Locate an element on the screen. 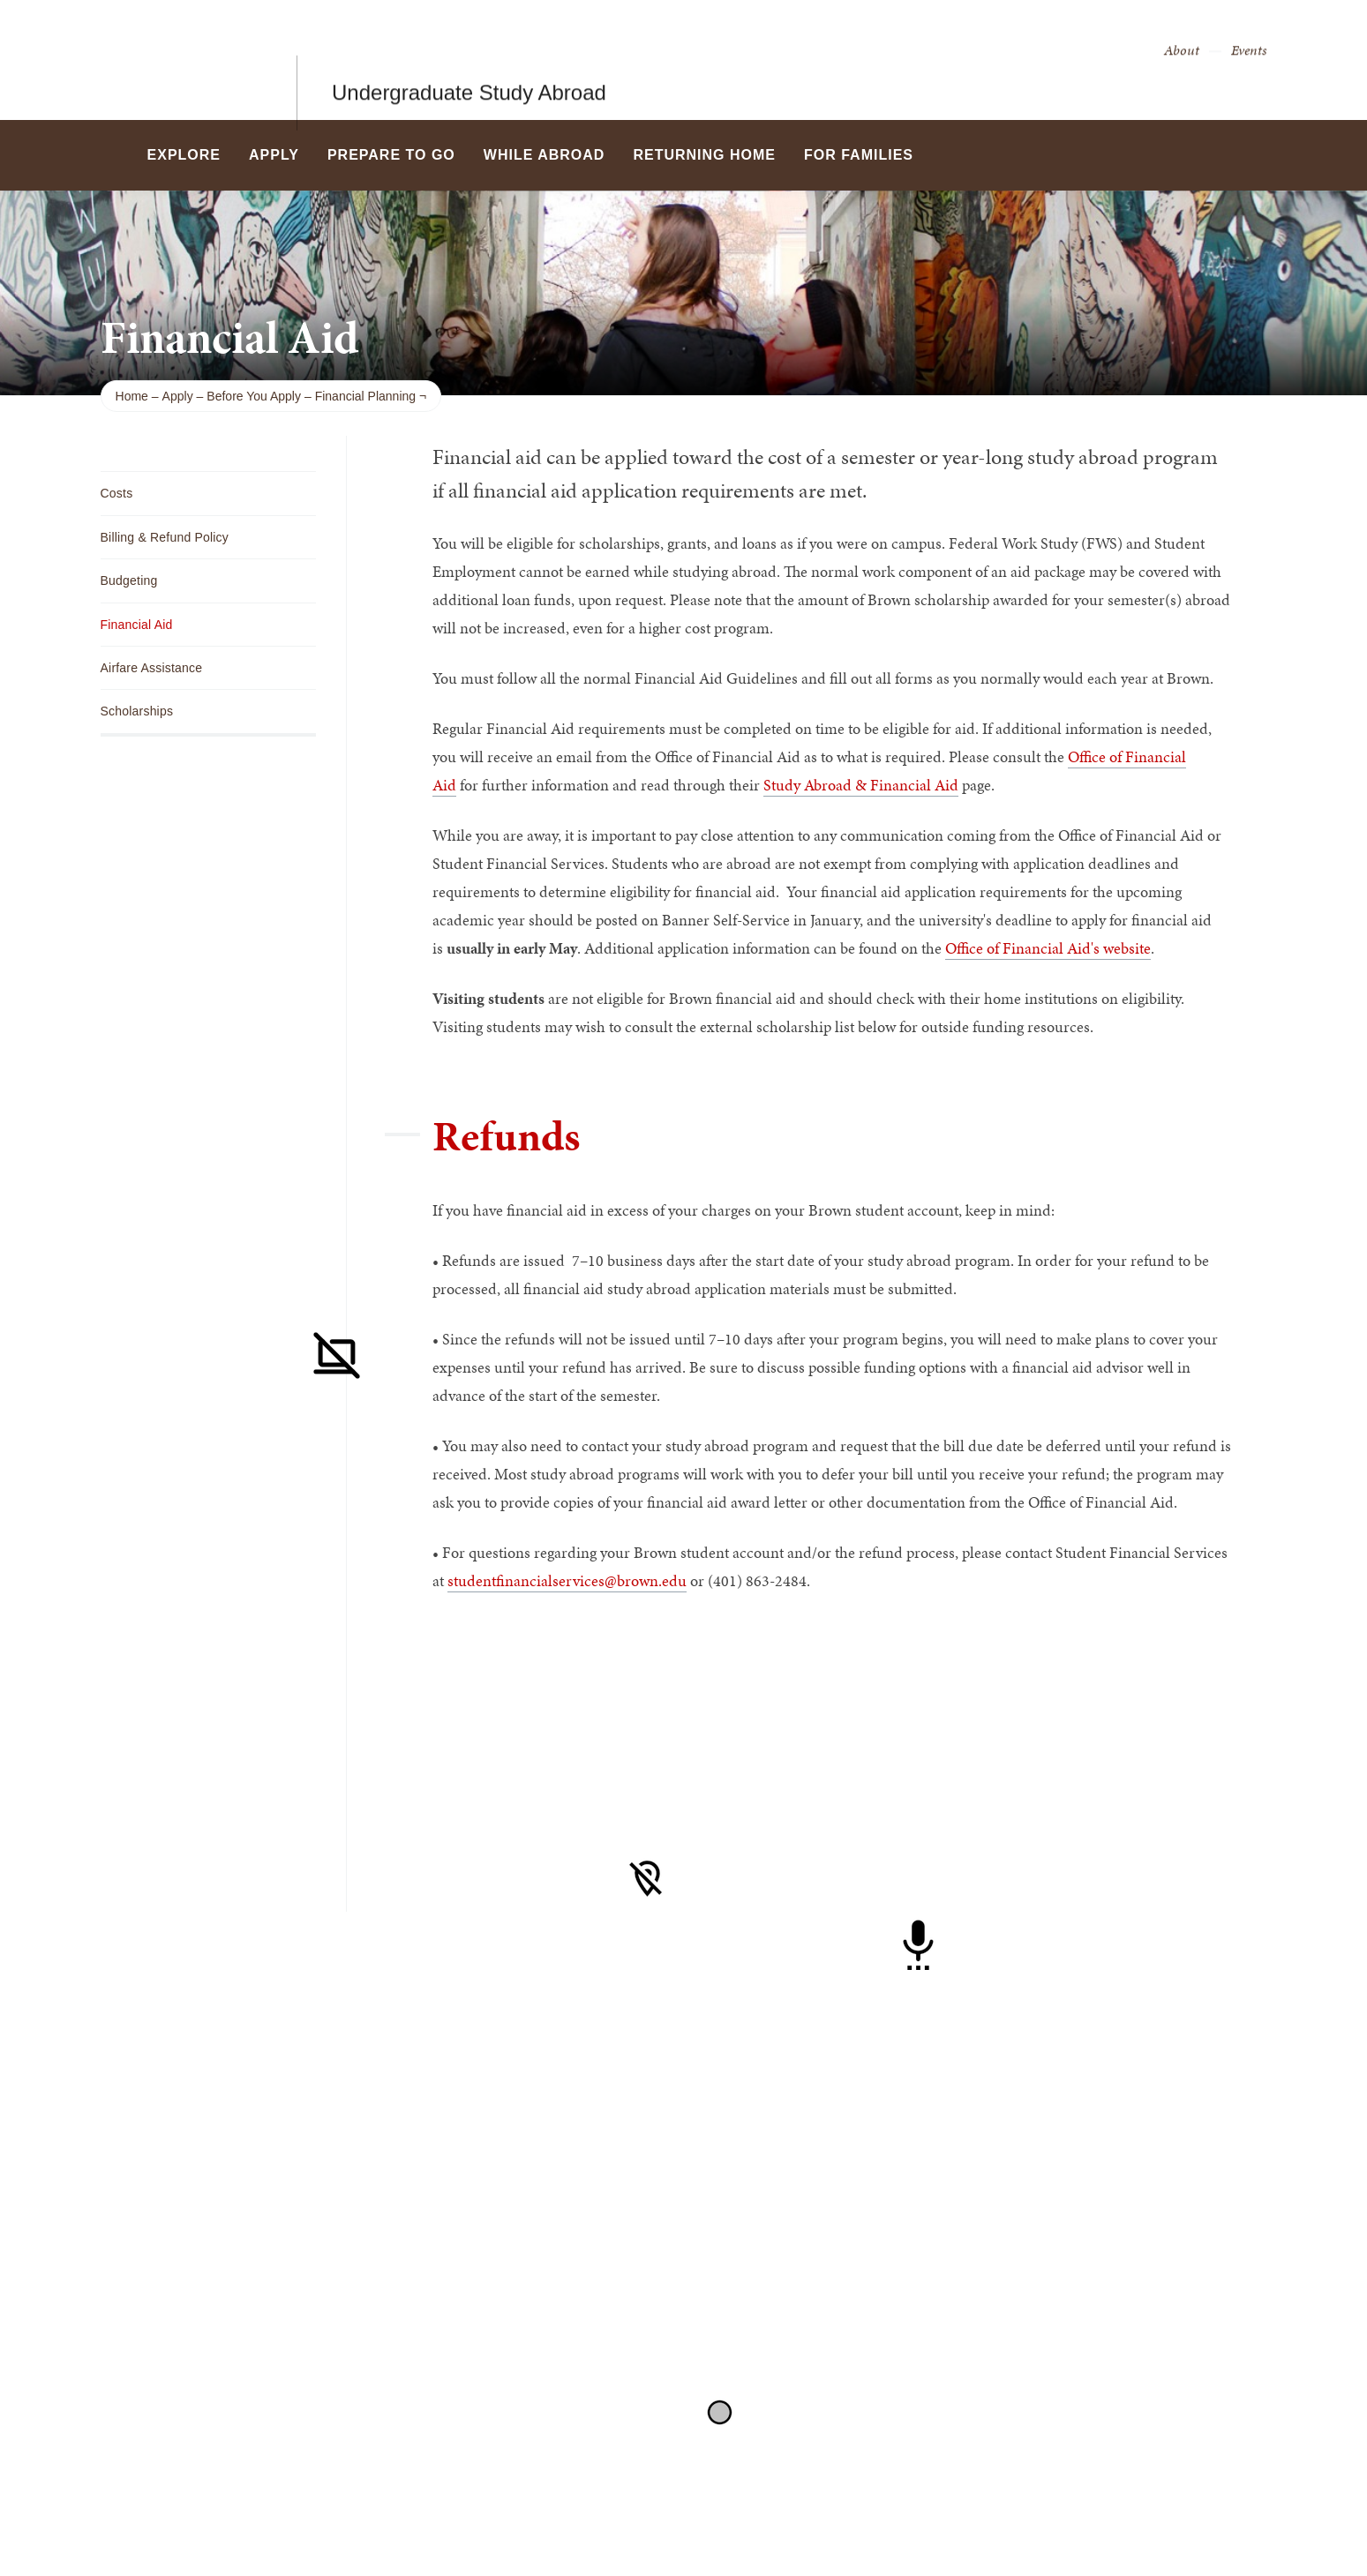 This screenshot has height=2576, width=1367. camera lens or photography mode is located at coordinates (719, 2412).